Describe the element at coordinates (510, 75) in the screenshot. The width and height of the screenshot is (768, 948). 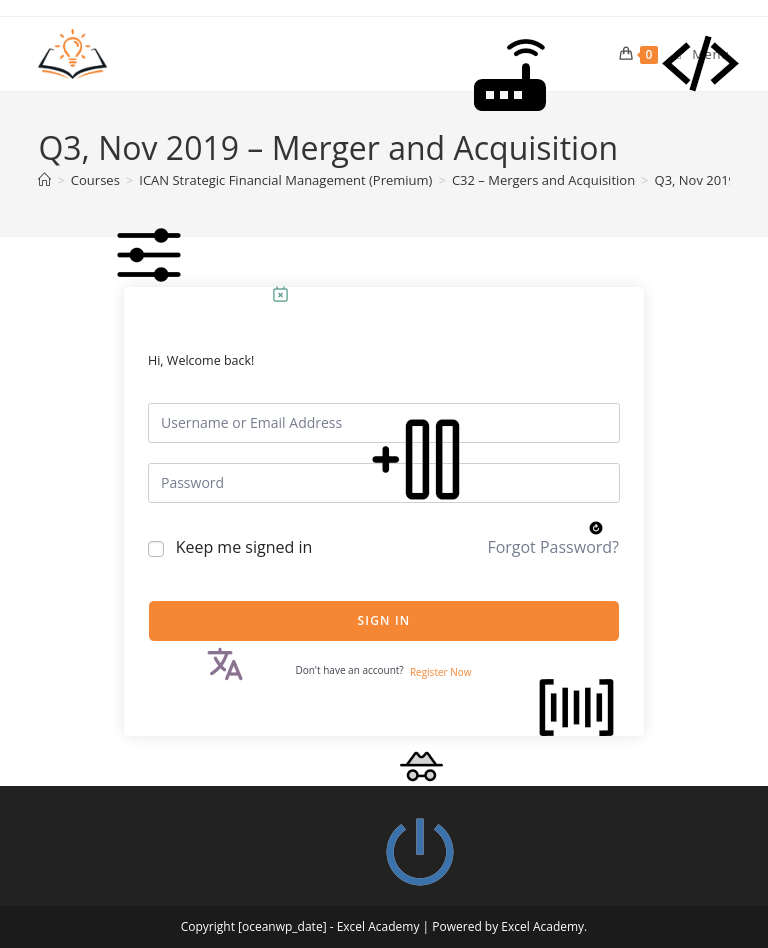
I see `access router or network settings` at that location.